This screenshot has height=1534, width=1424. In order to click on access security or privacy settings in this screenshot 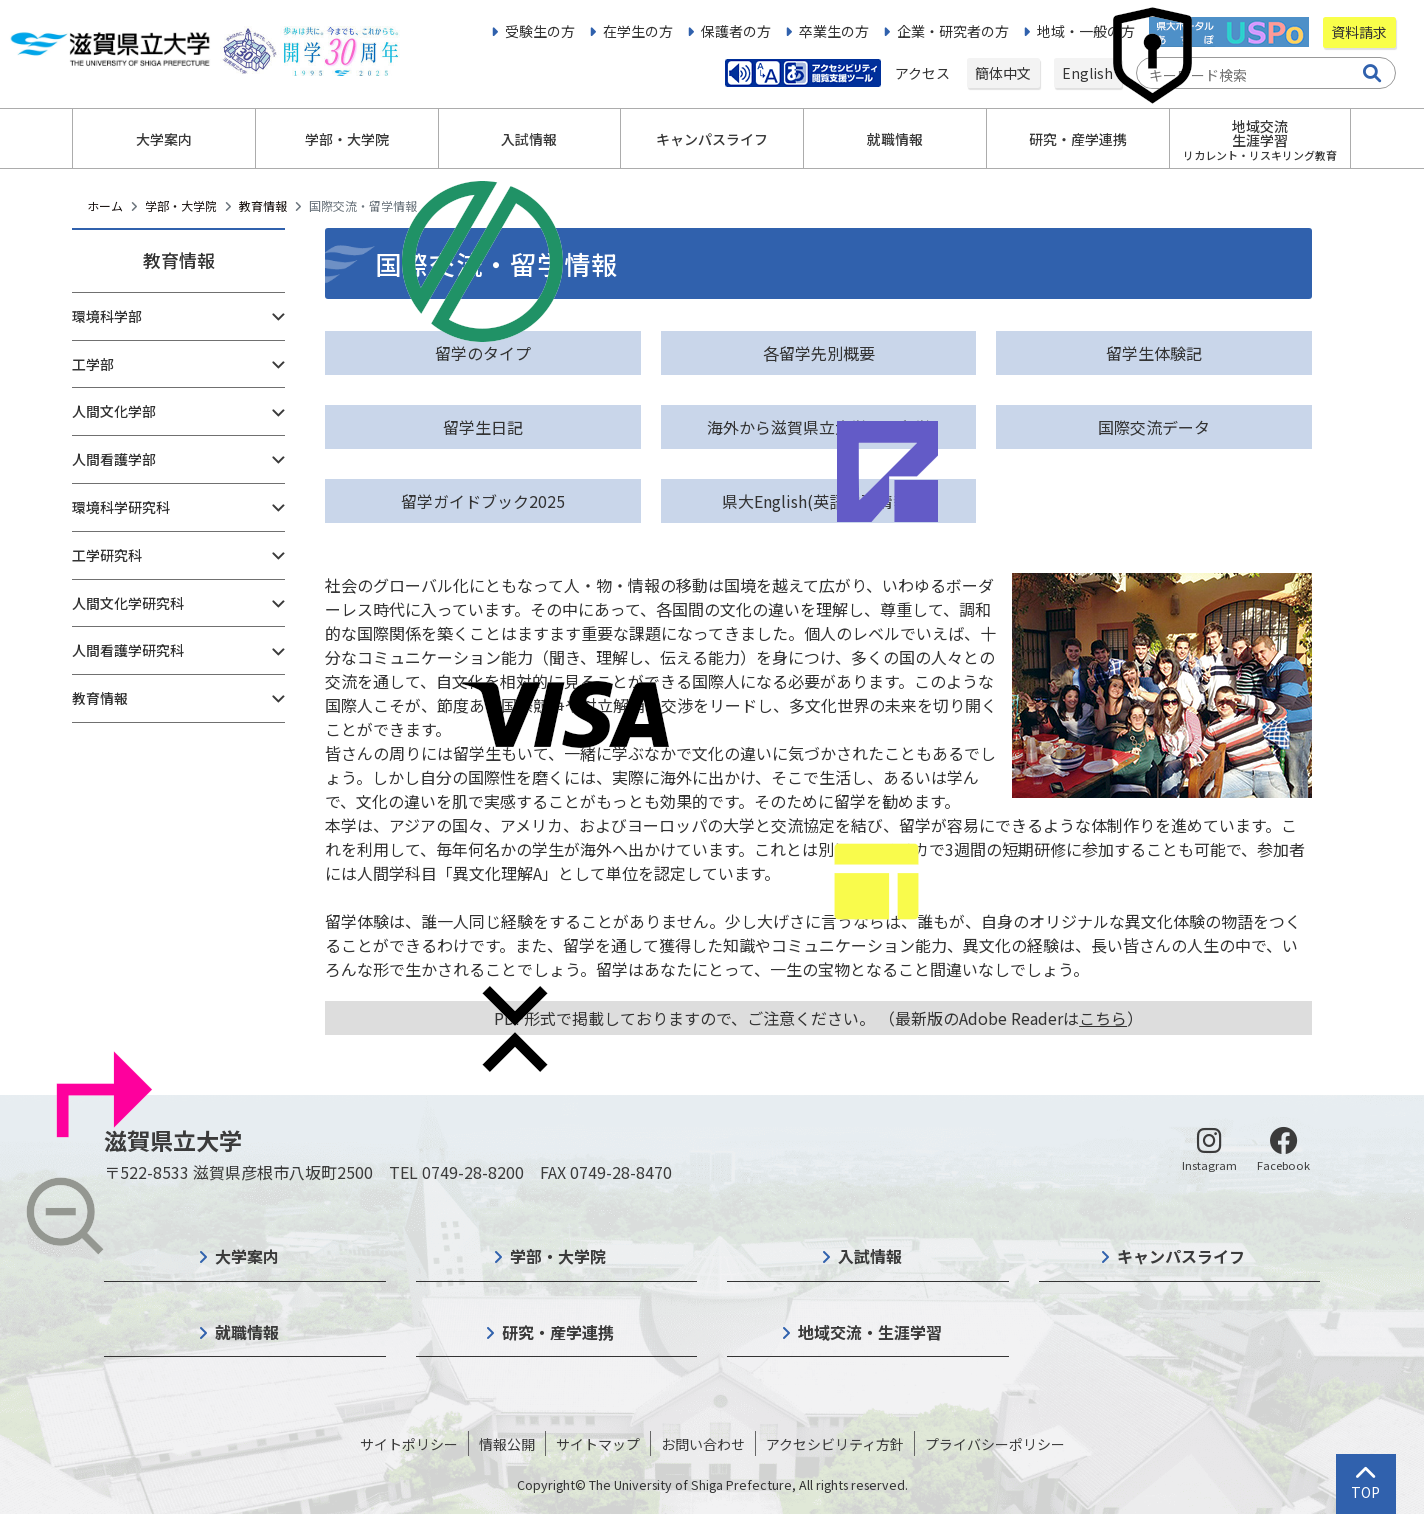, I will do `click(1152, 55)`.